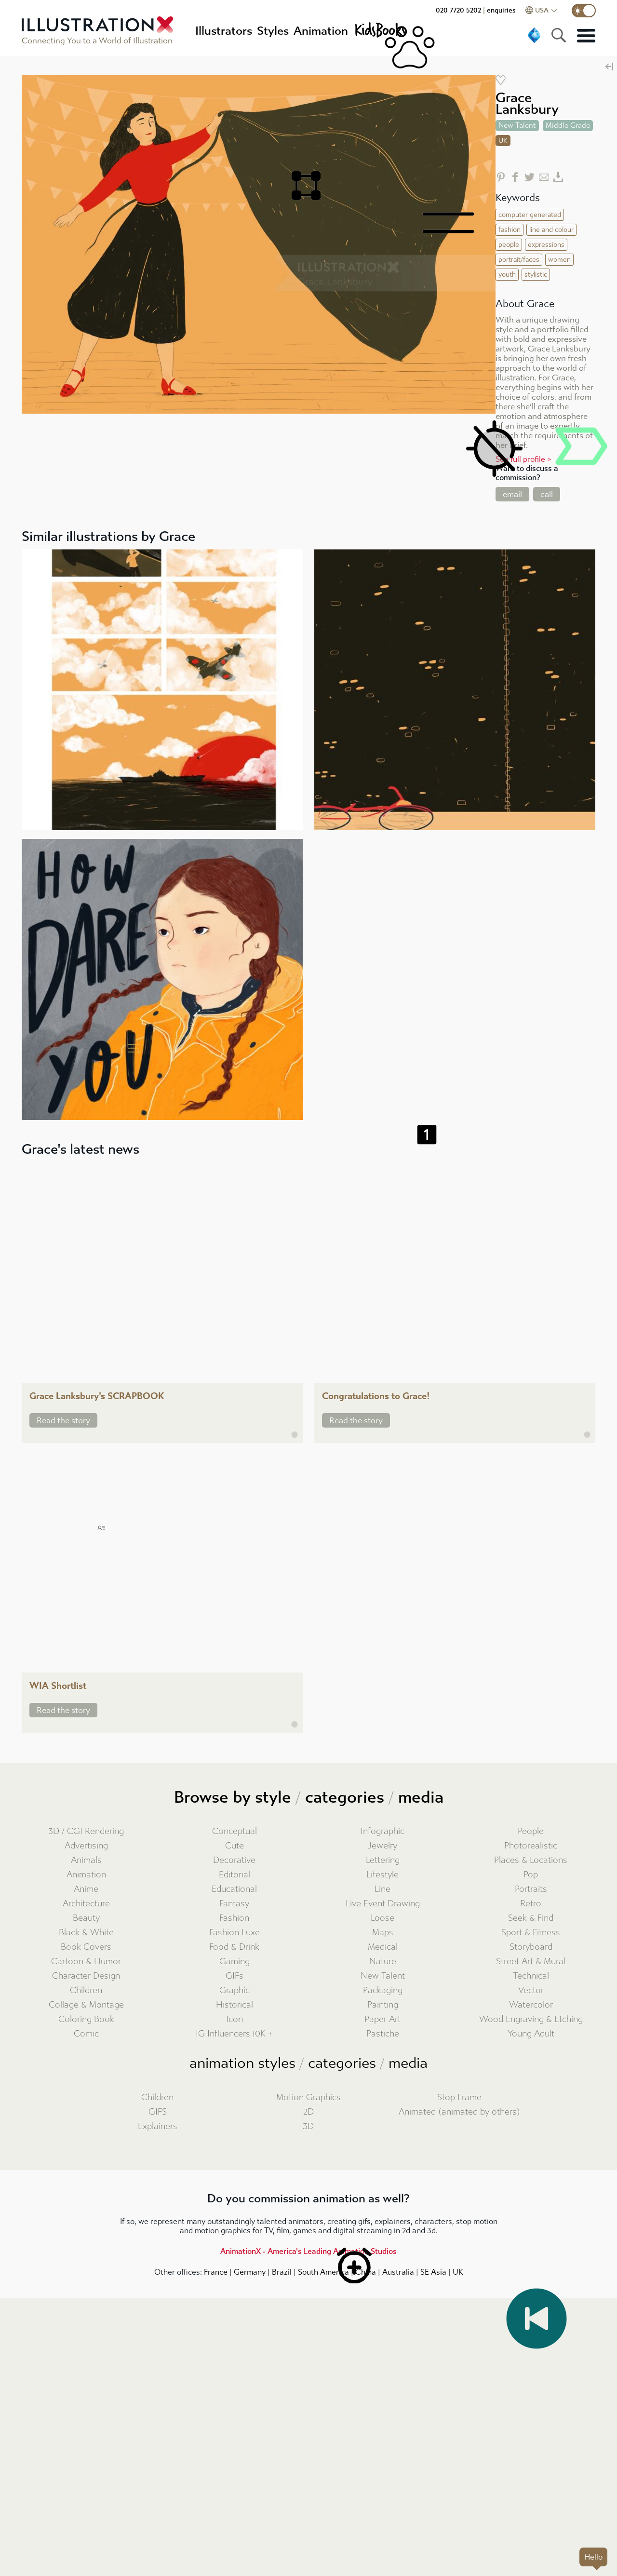 The height and width of the screenshot is (2576, 617). I want to click on select or resize an object, so click(306, 186).